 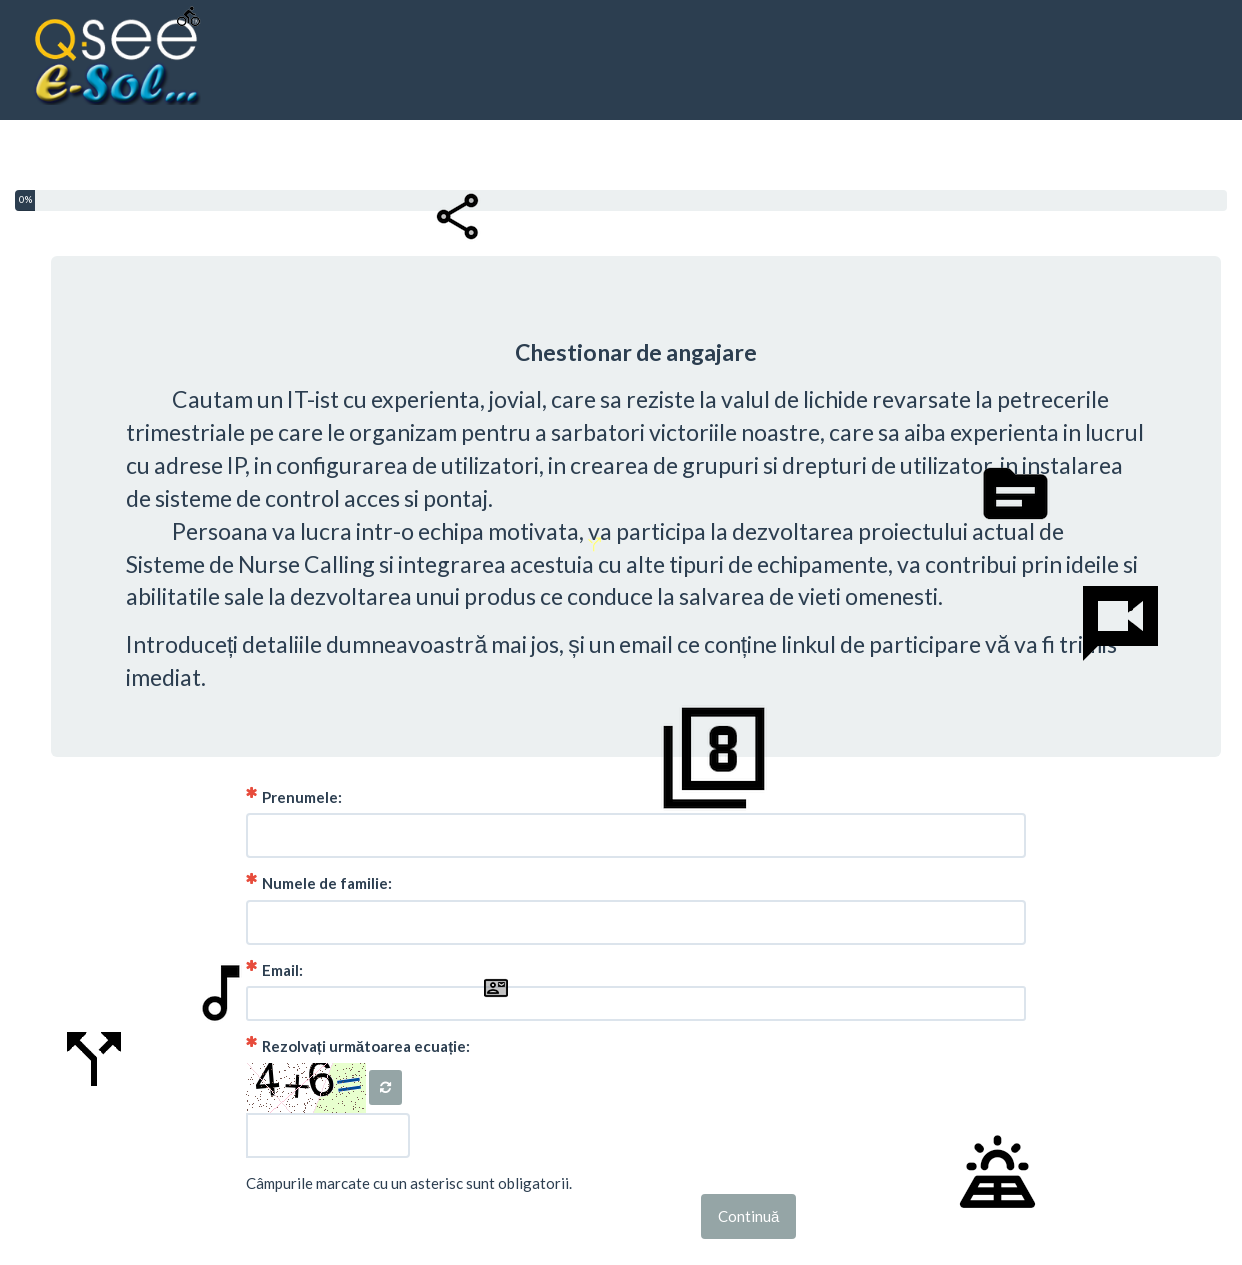 What do you see at coordinates (1120, 623) in the screenshot?
I see `start a video call or chat` at bounding box center [1120, 623].